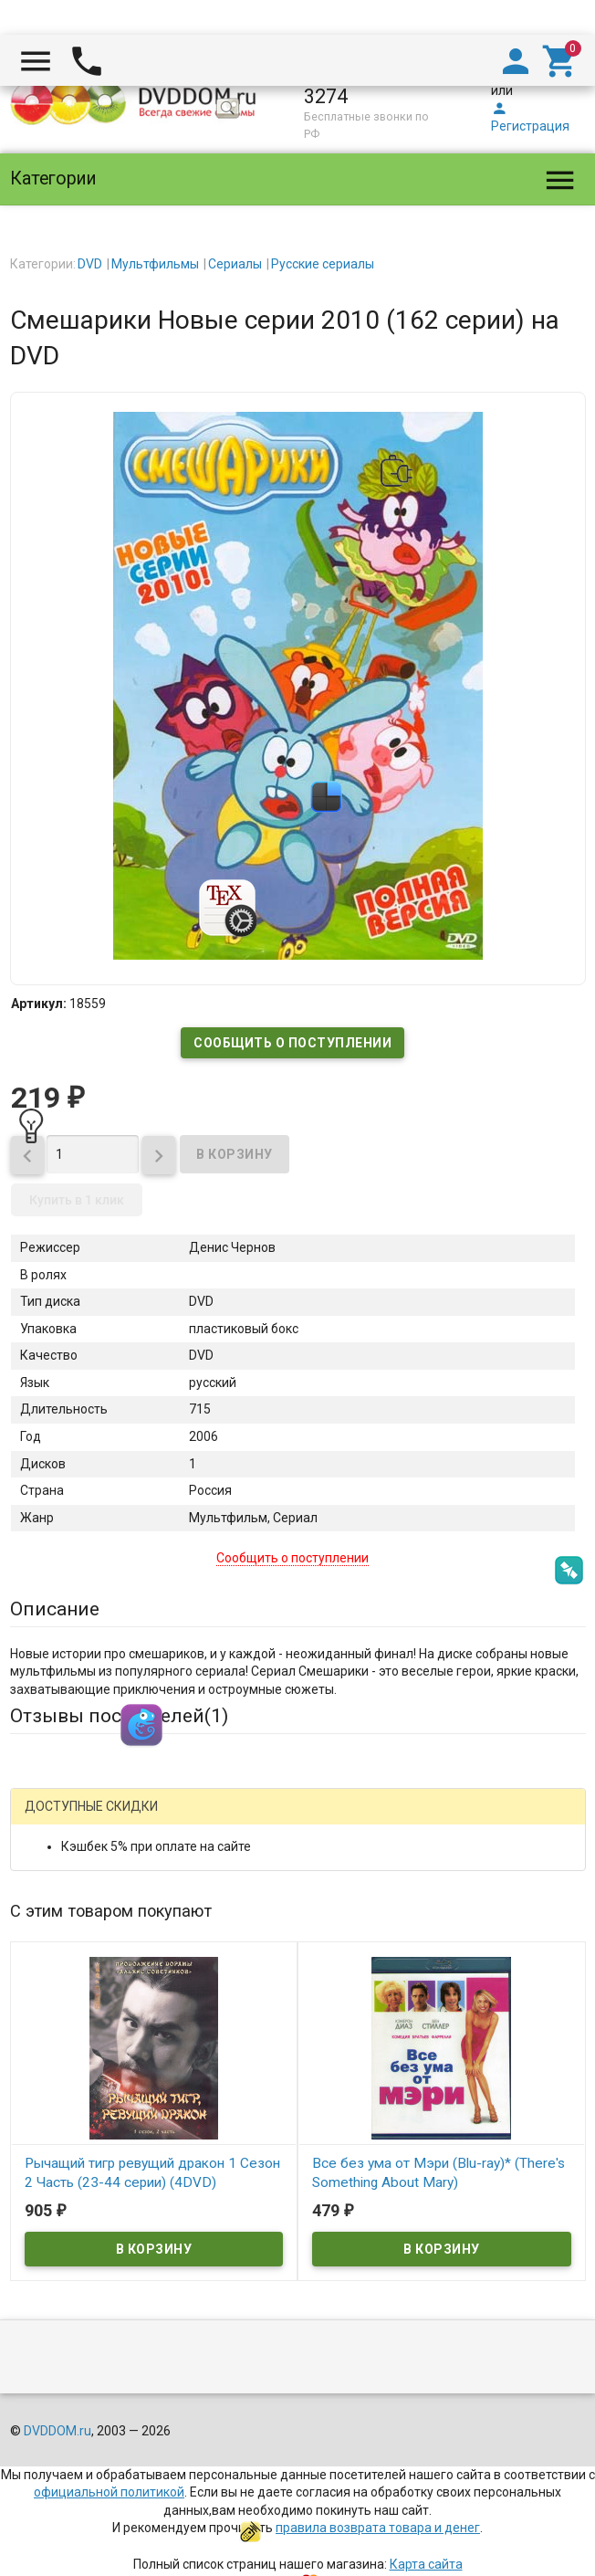  I want to click on open gns3 network simulation software, so click(141, 1725).